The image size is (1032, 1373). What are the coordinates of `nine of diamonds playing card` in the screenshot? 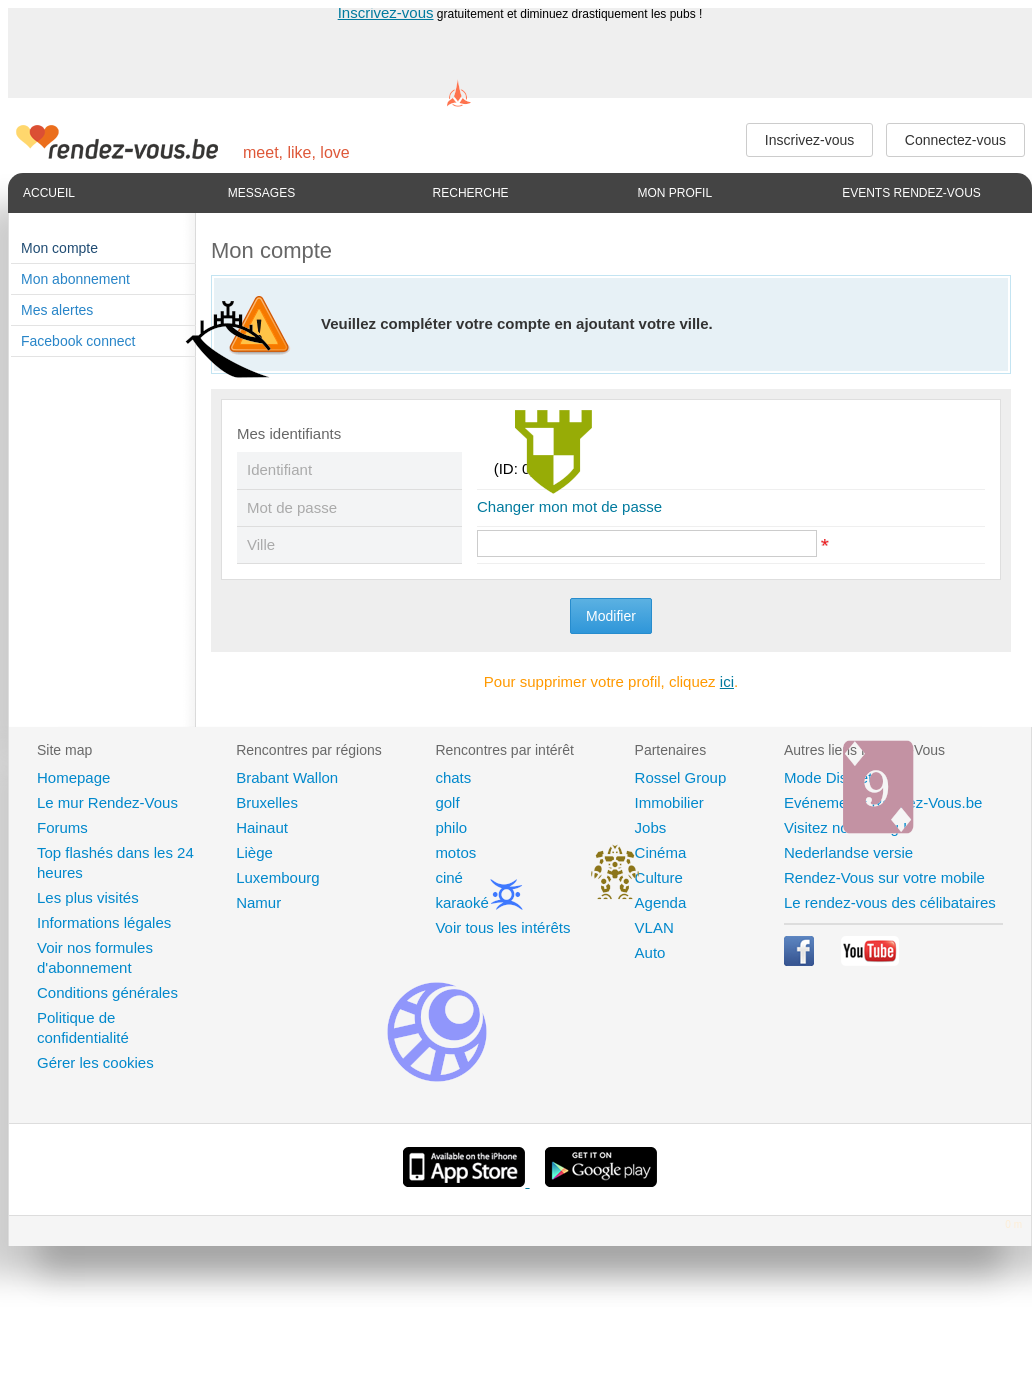 It's located at (878, 787).